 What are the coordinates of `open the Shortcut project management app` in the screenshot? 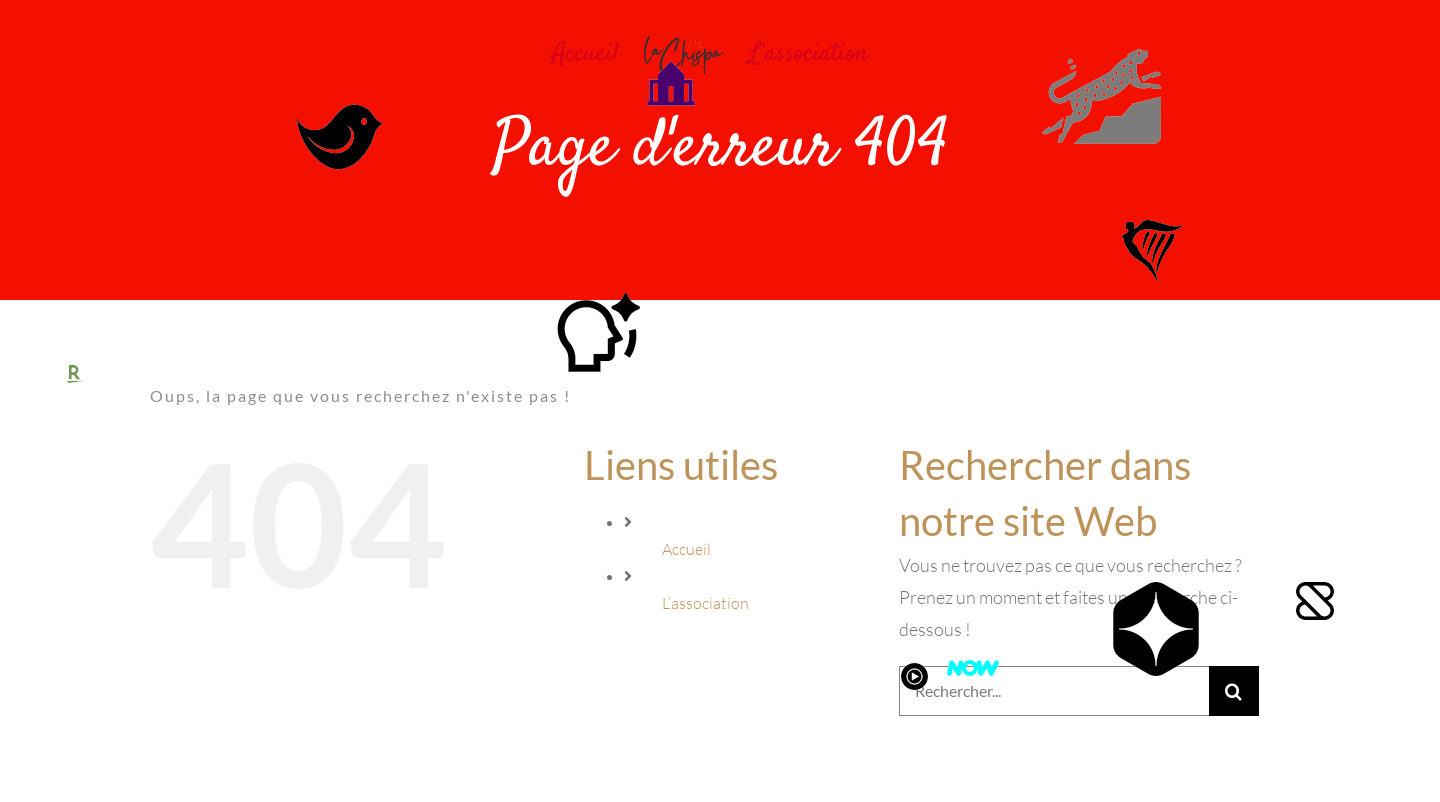 It's located at (1315, 601).